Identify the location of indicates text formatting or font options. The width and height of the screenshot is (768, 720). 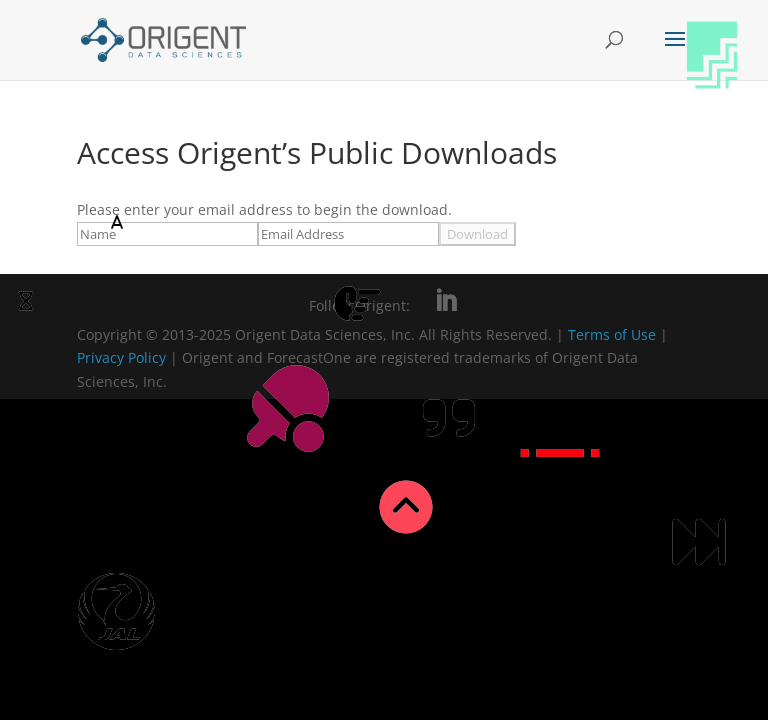
(117, 222).